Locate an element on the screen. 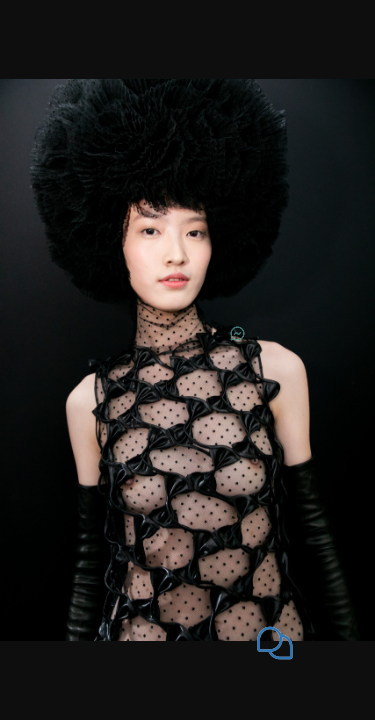 This screenshot has height=720, width=375. open Facebook Messenger is located at coordinates (237, 333).